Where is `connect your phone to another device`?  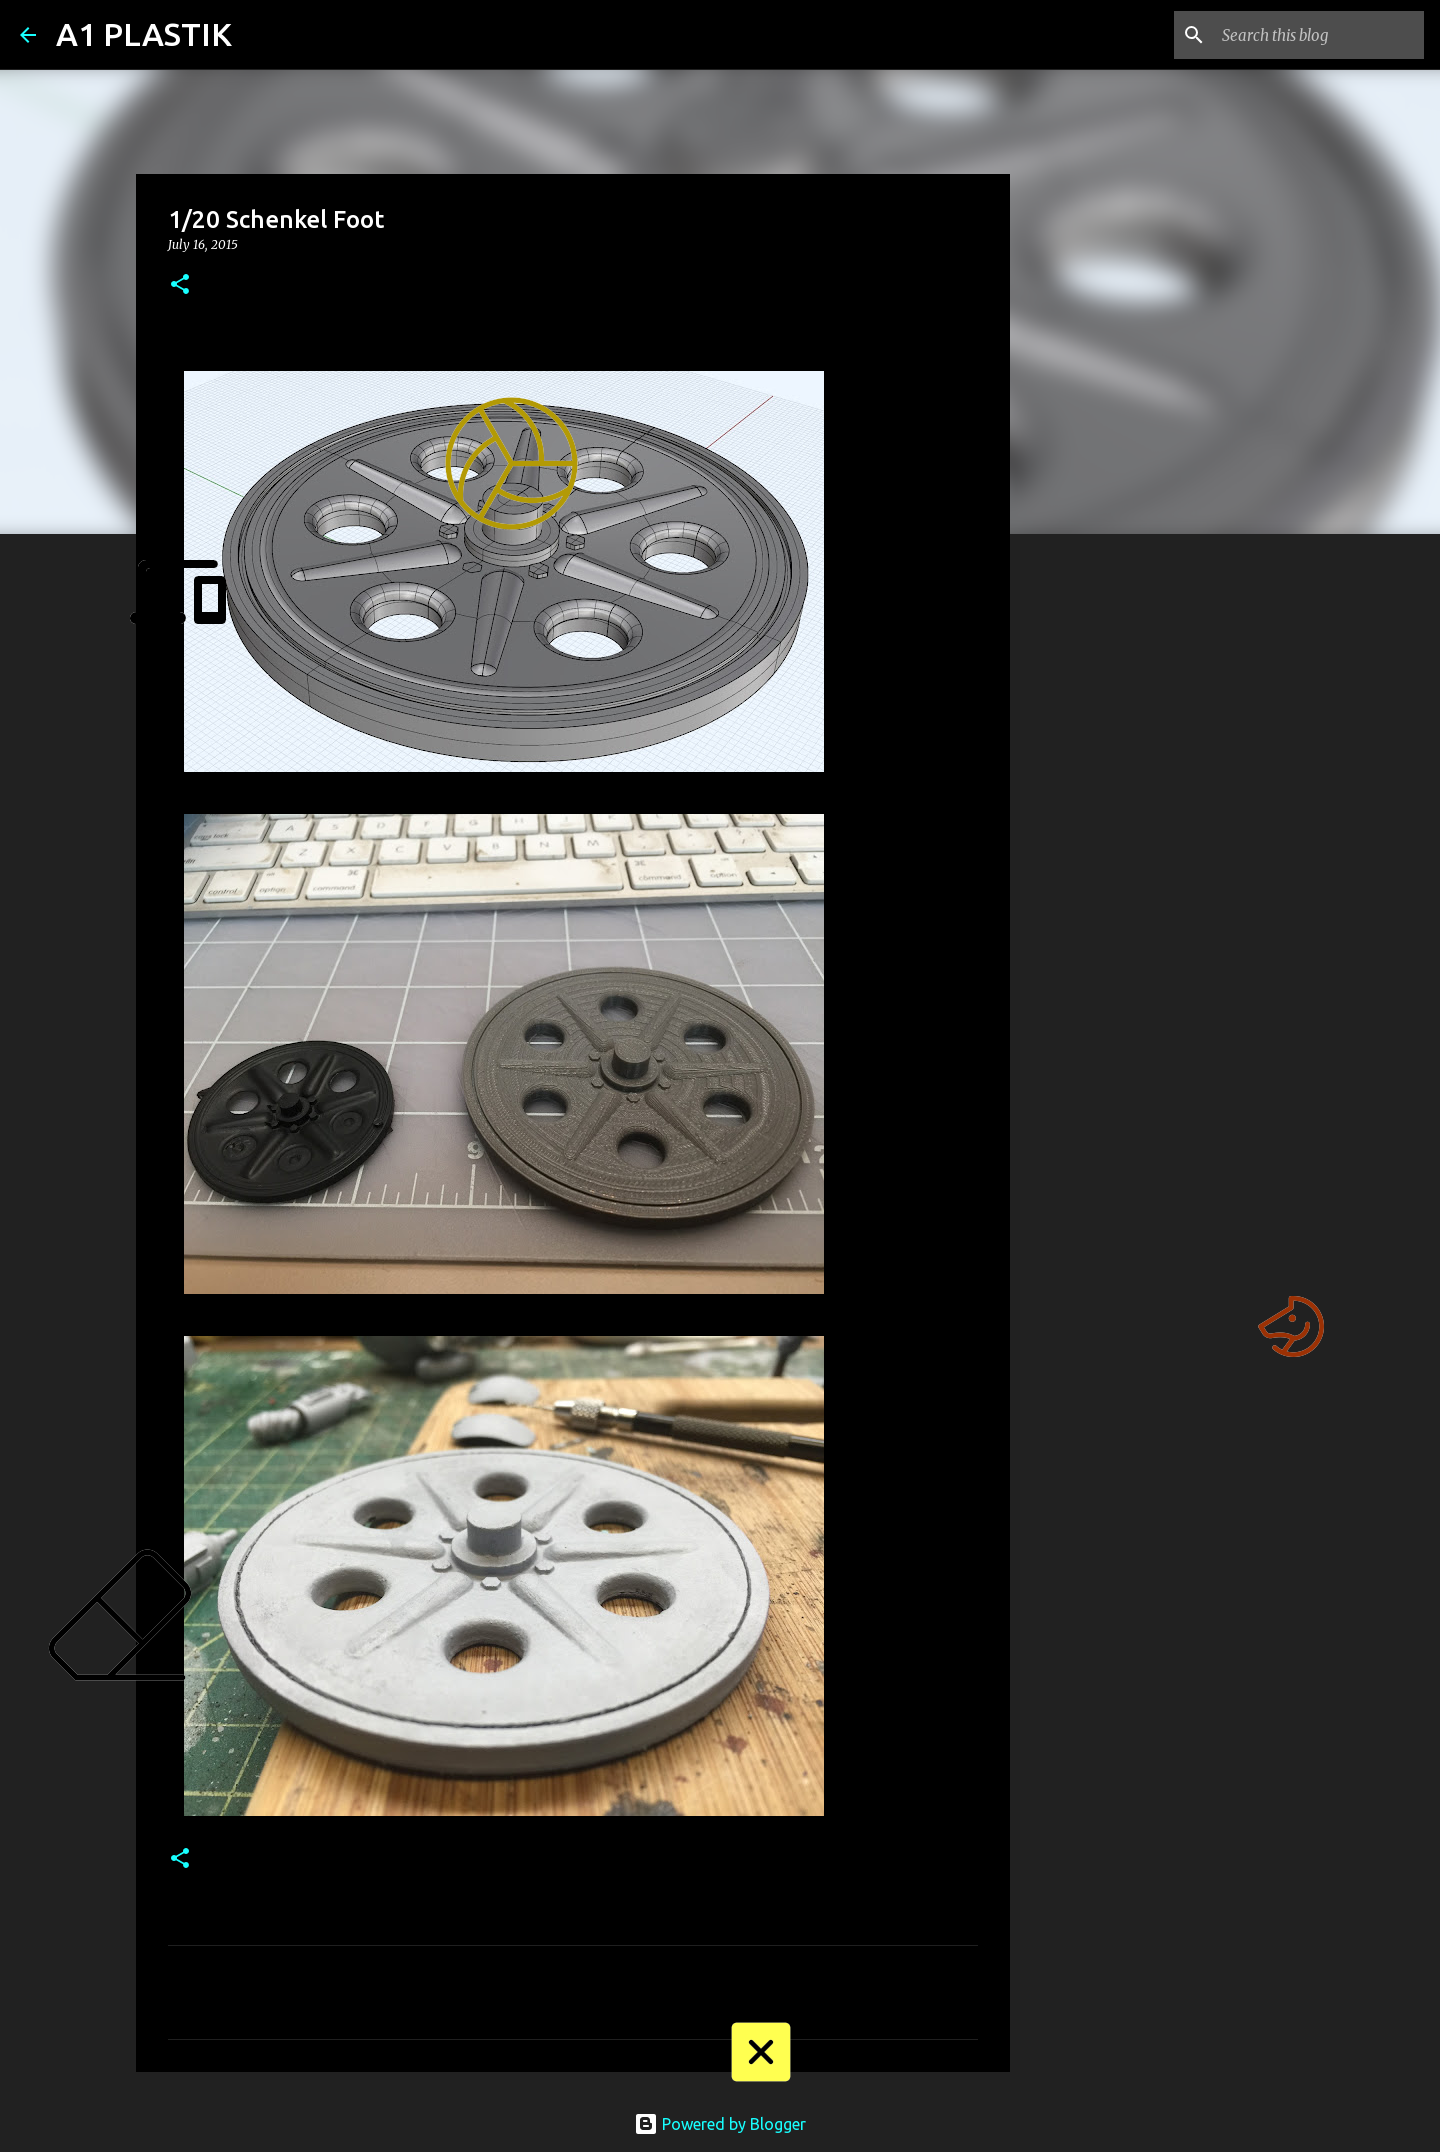
connect your phone to another device is located at coordinates (178, 592).